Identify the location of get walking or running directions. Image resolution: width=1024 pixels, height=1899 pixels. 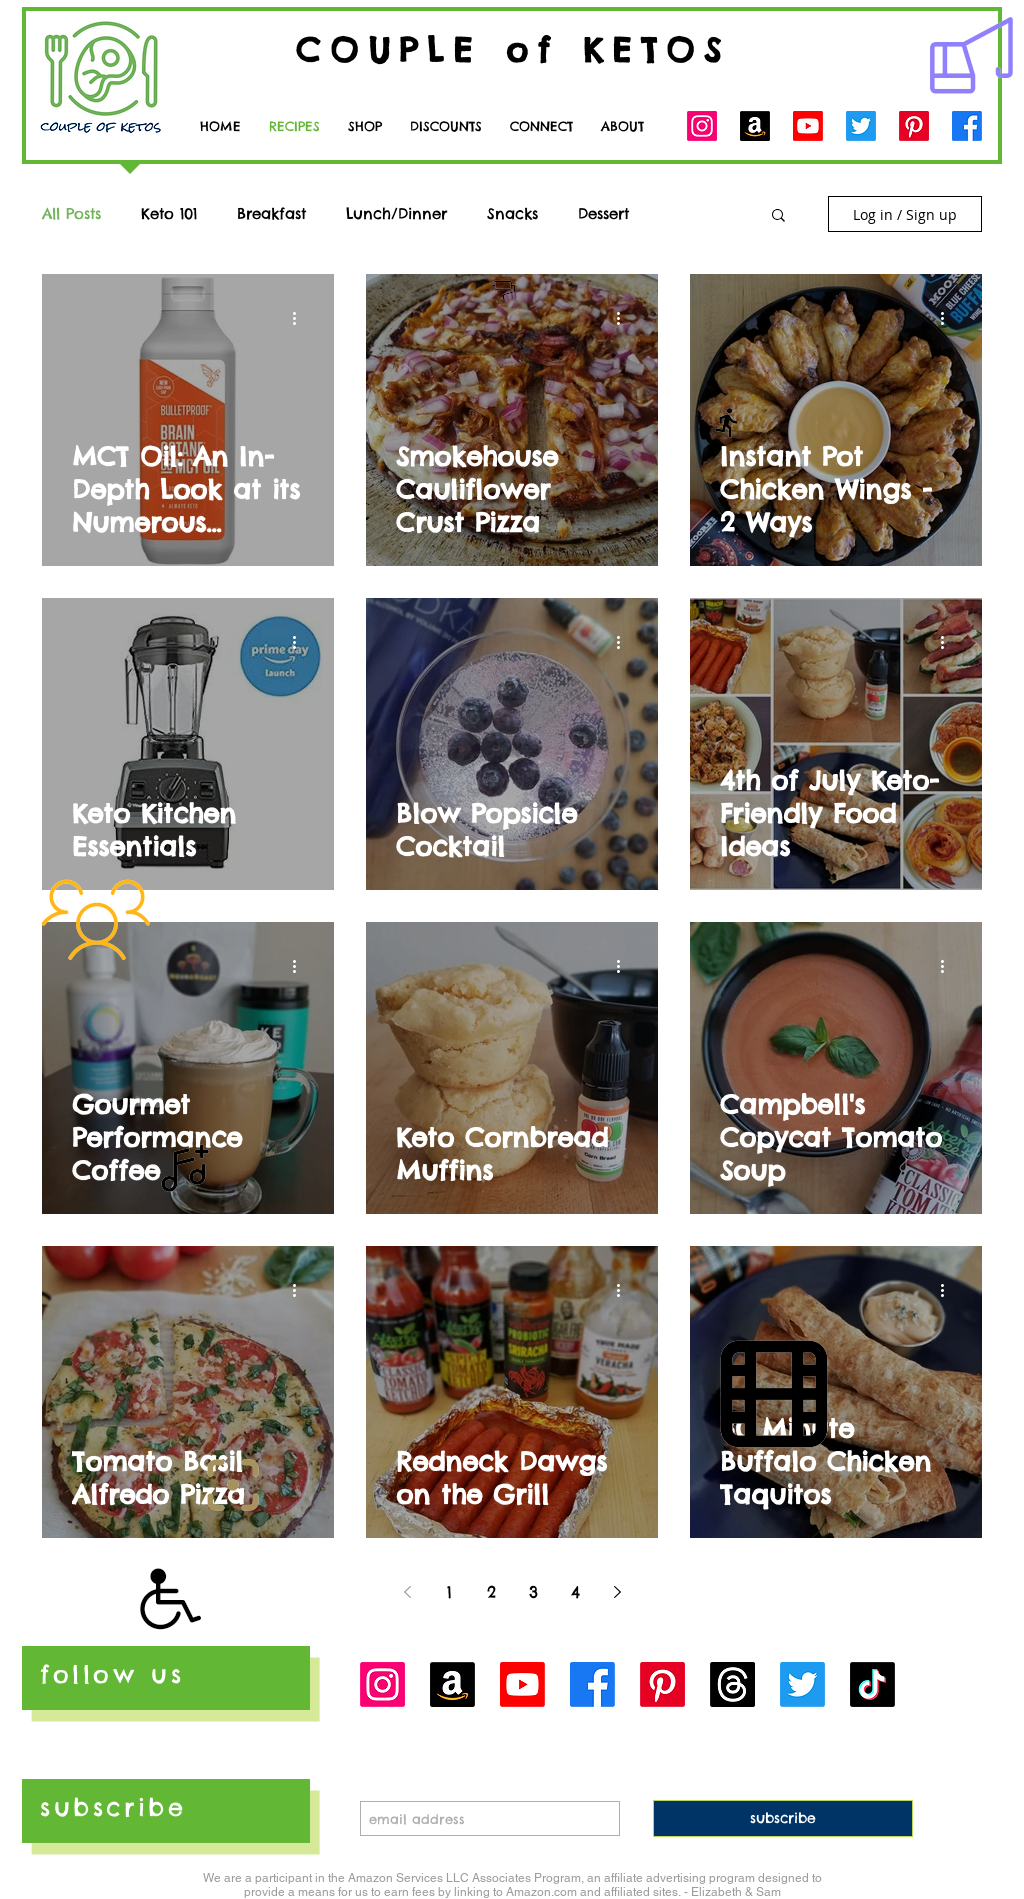
(727, 422).